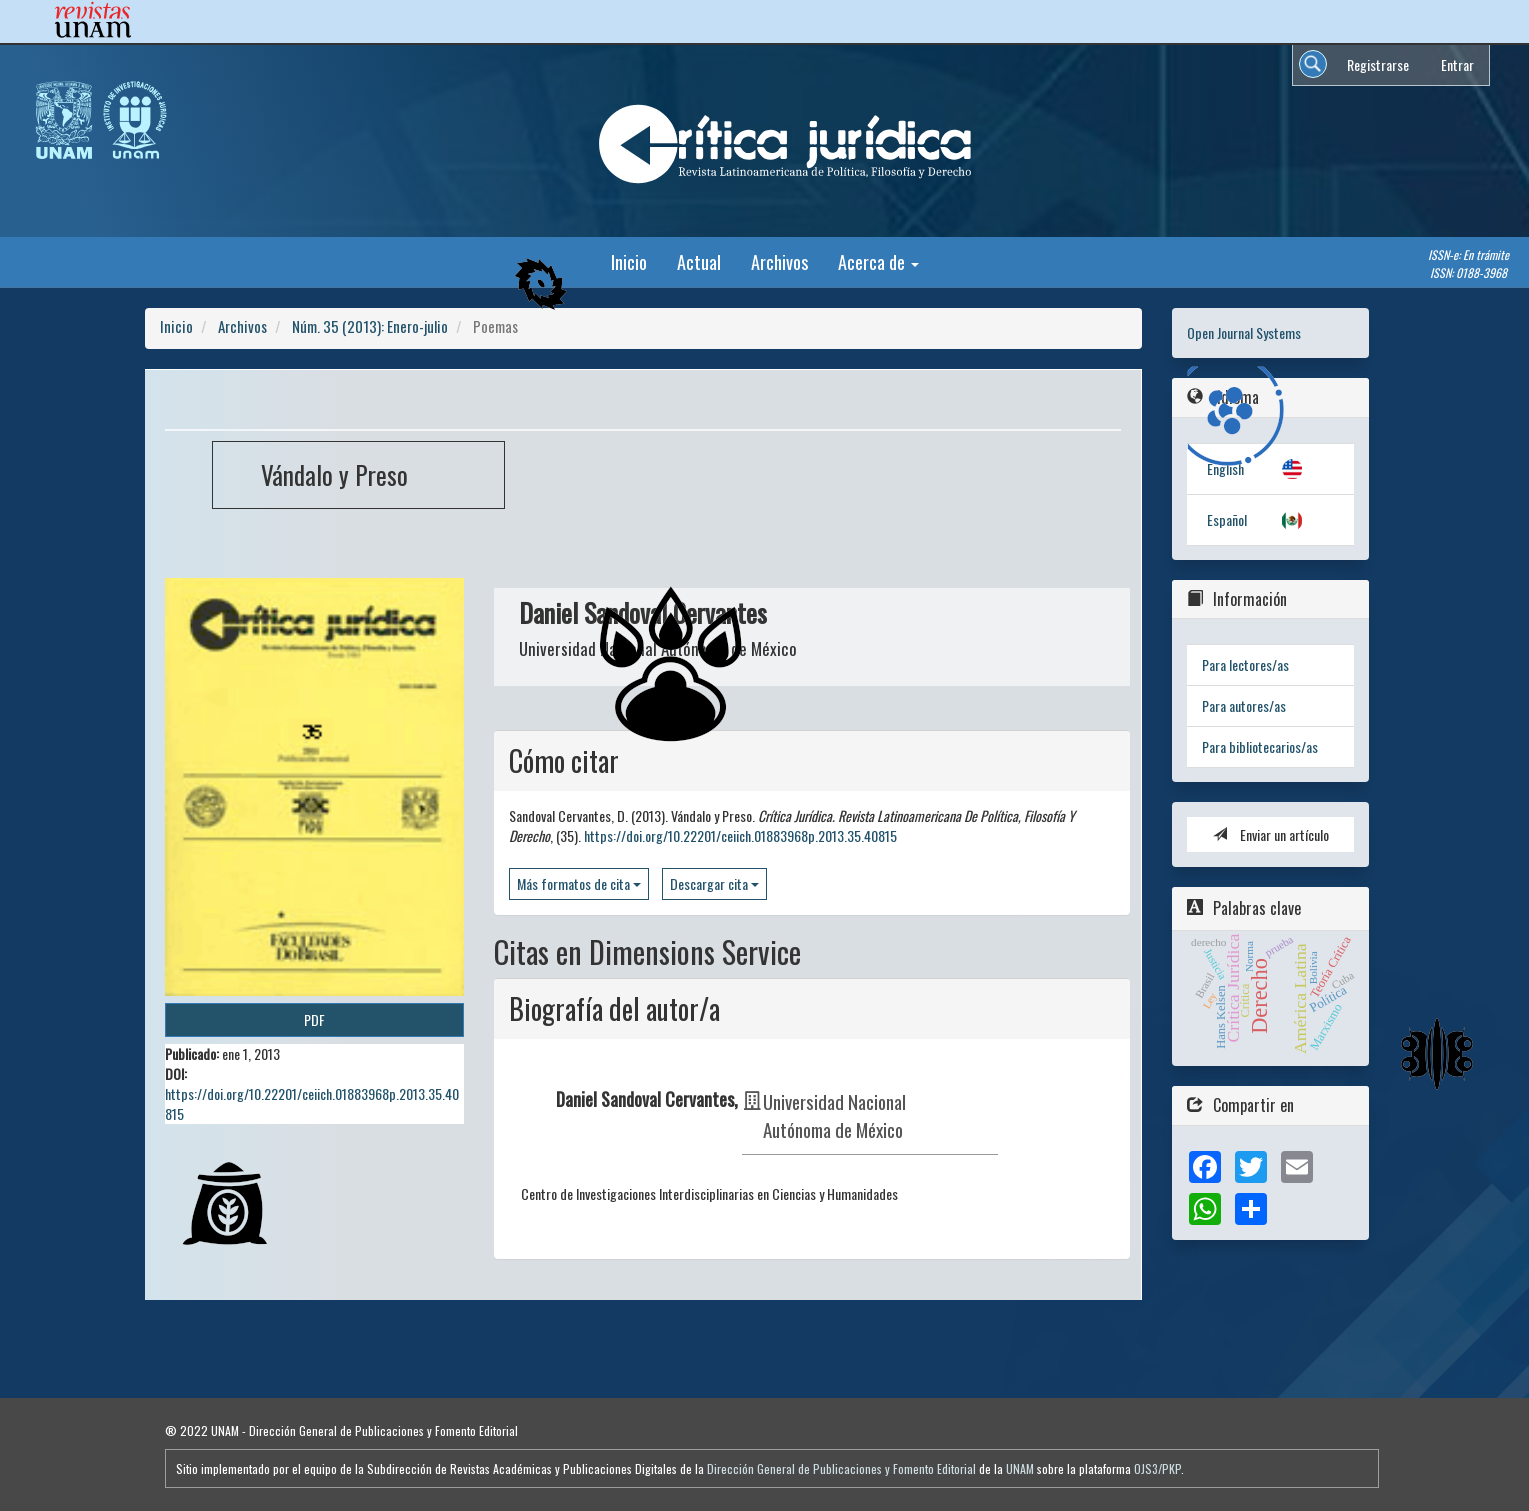 This screenshot has height=1511, width=1529. What do you see at coordinates (541, 284) in the screenshot?
I see `craft or upgrade saw-type weapons` at bounding box center [541, 284].